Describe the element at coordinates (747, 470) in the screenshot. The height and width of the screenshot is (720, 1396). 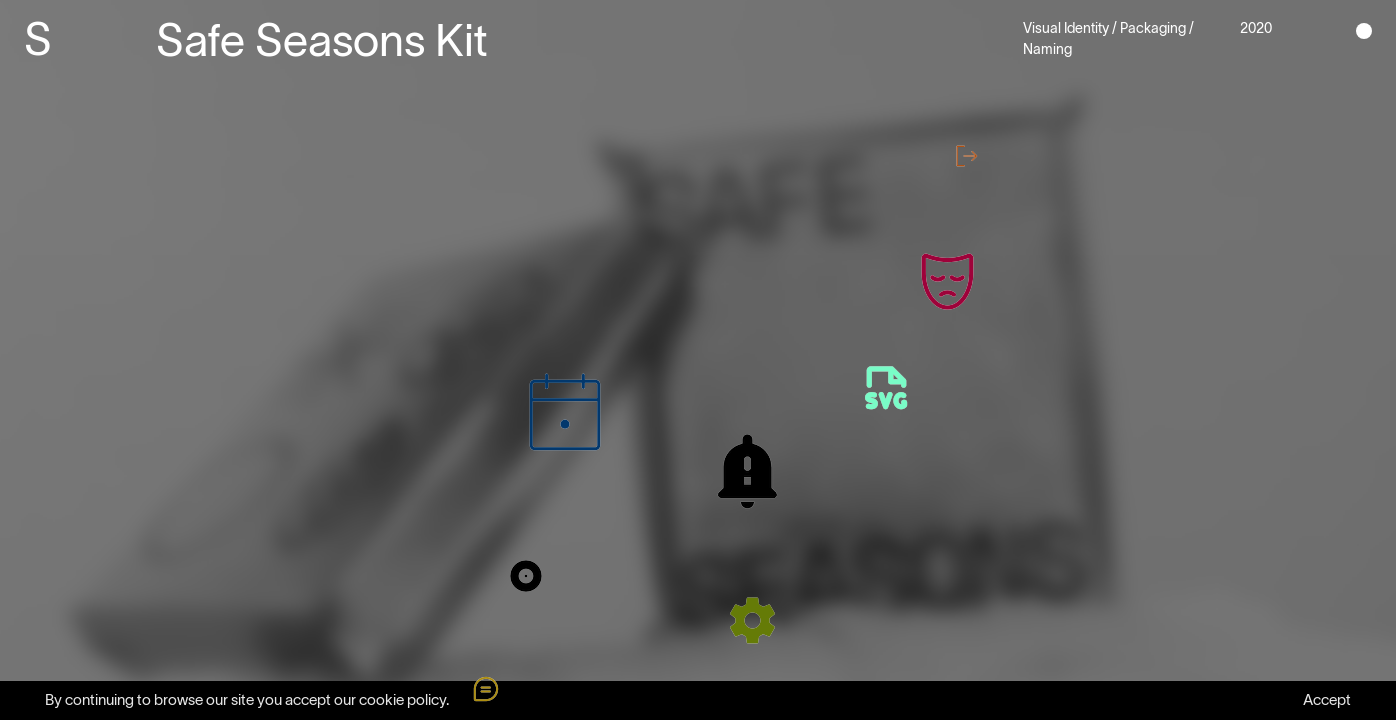
I see `important notification requiring attention` at that location.